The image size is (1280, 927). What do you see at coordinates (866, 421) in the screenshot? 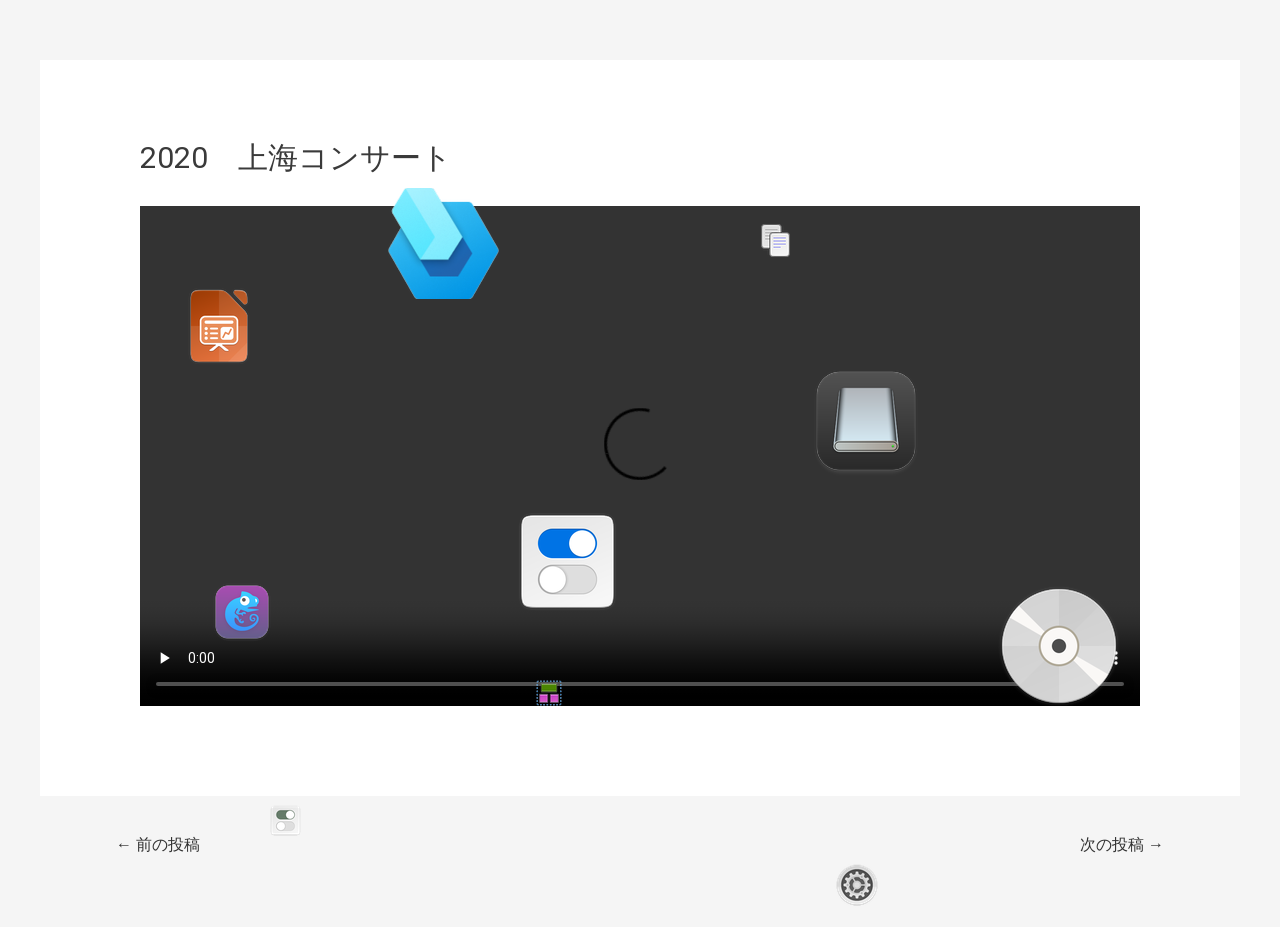
I see `access removable media or external drive` at bounding box center [866, 421].